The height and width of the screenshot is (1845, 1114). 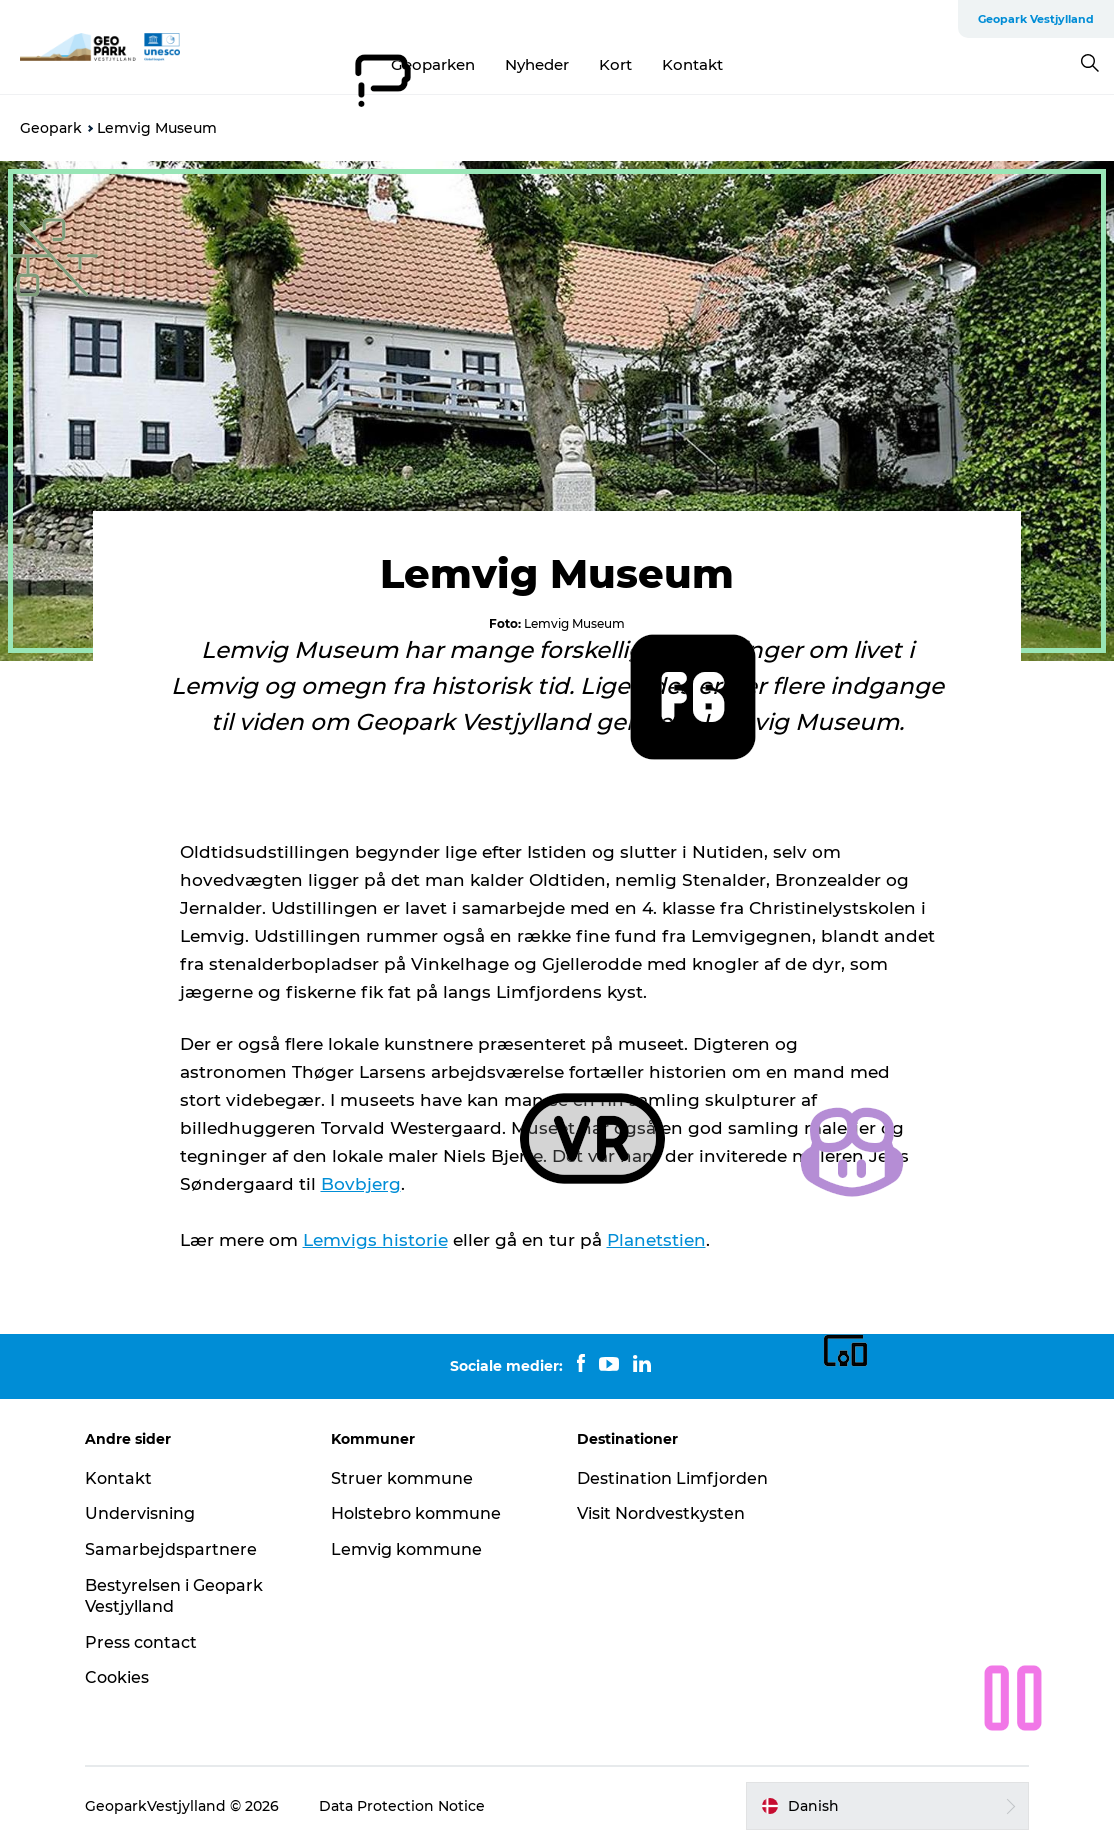 What do you see at coordinates (845, 1350) in the screenshot?
I see `view other connected devices` at bounding box center [845, 1350].